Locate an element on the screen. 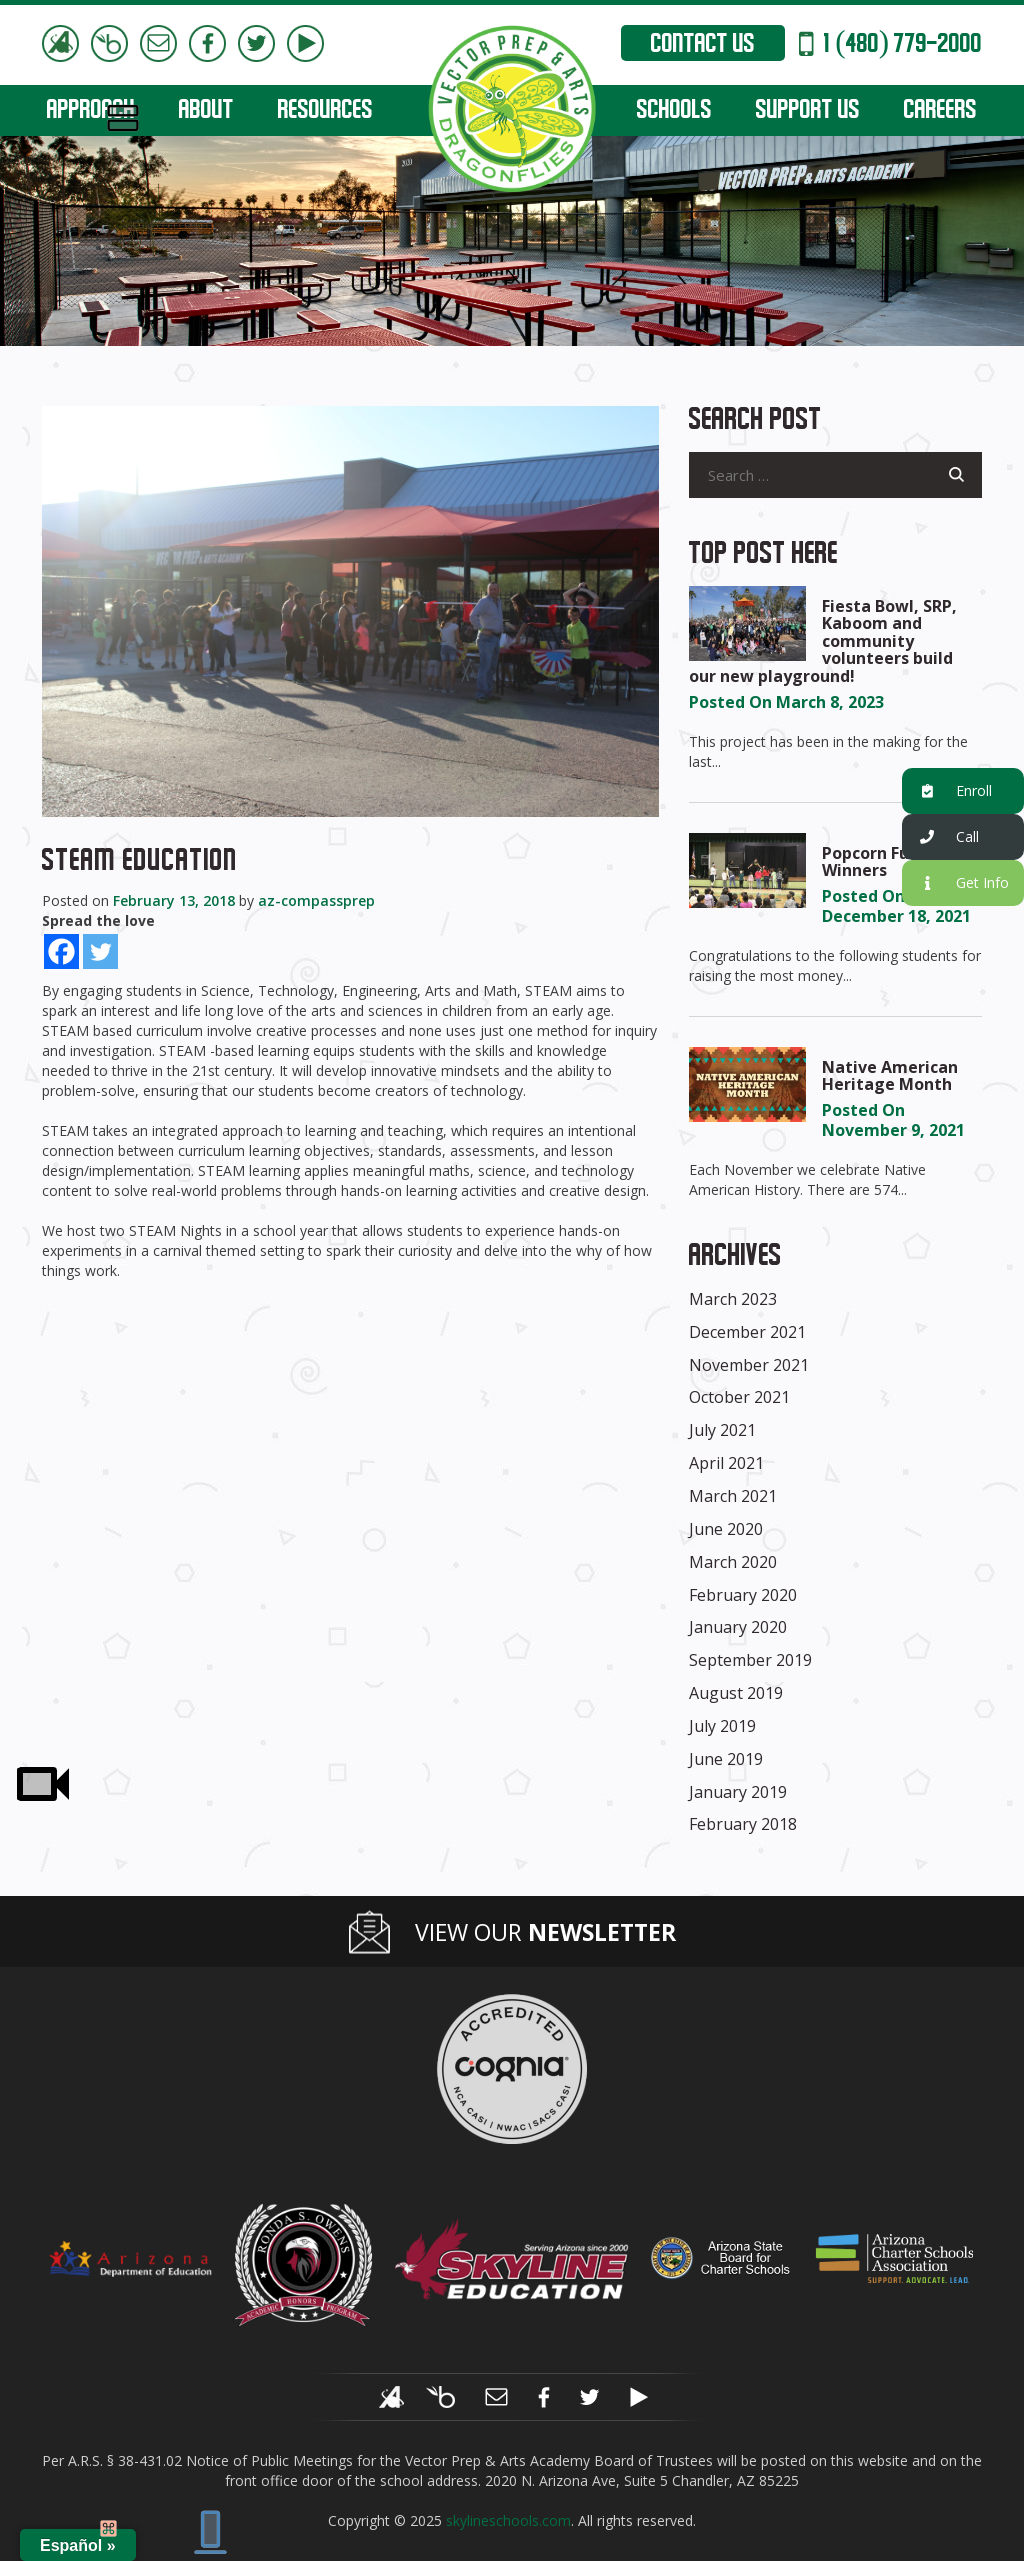 The image size is (1024, 2561). start a video call is located at coordinates (43, 1784).